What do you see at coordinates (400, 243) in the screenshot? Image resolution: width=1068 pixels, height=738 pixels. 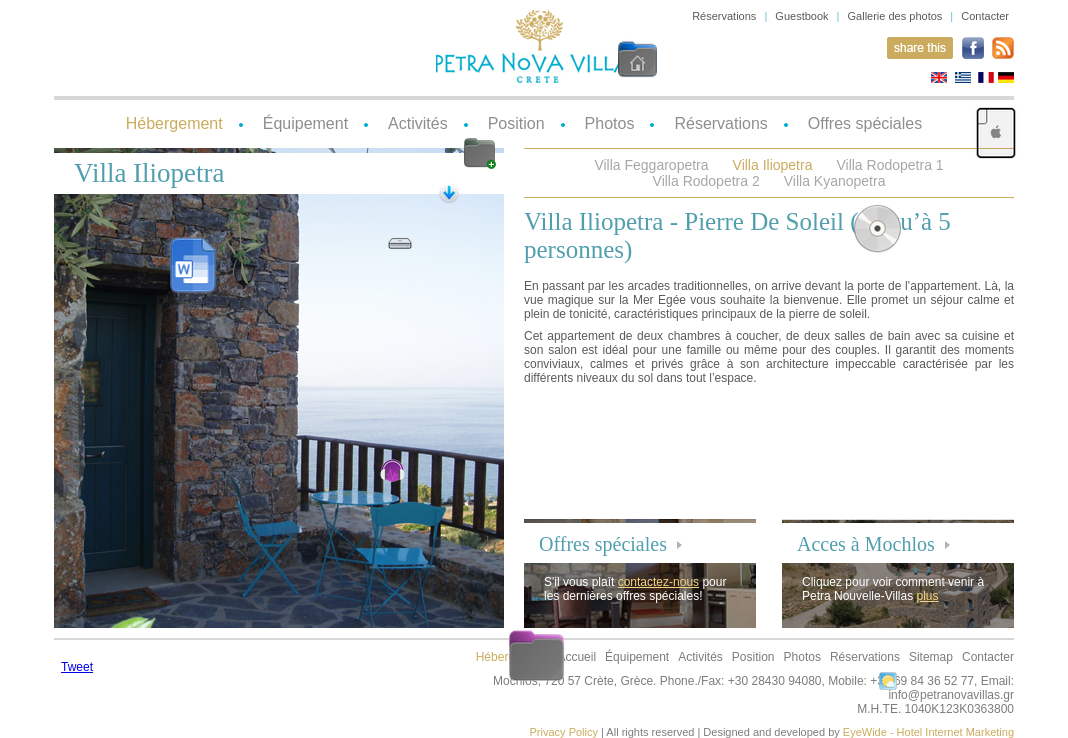 I see `access time capsule backup drive in sidebar` at bounding box center [400, 243].